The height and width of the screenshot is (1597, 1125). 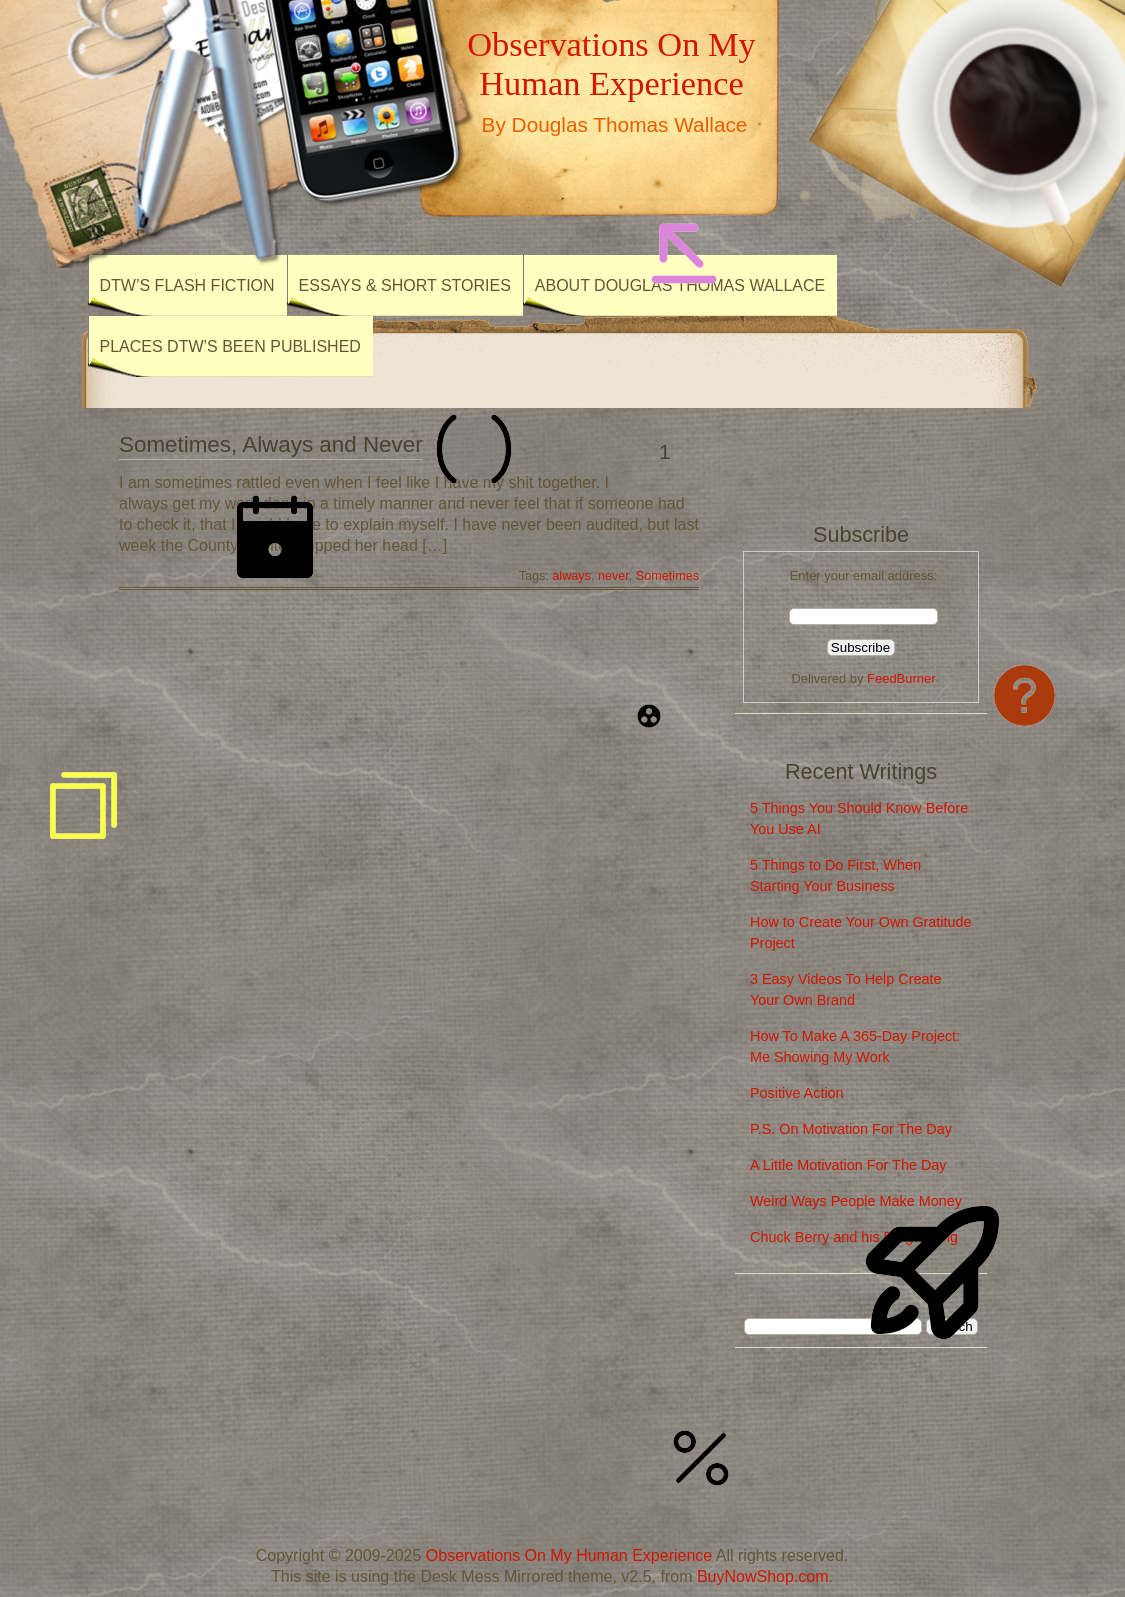 I want to click on copy to clipboard, so click(x=83, y=805).